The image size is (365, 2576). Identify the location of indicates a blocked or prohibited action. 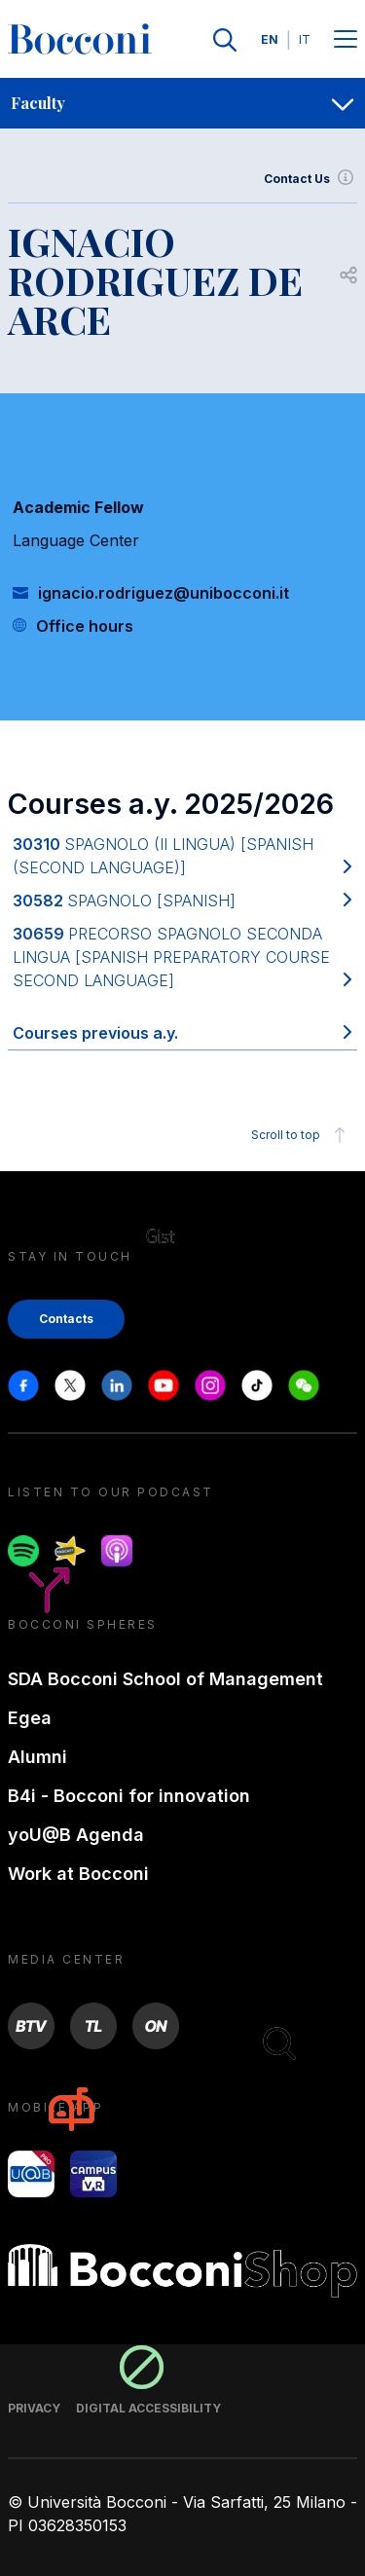
(141, 2367).